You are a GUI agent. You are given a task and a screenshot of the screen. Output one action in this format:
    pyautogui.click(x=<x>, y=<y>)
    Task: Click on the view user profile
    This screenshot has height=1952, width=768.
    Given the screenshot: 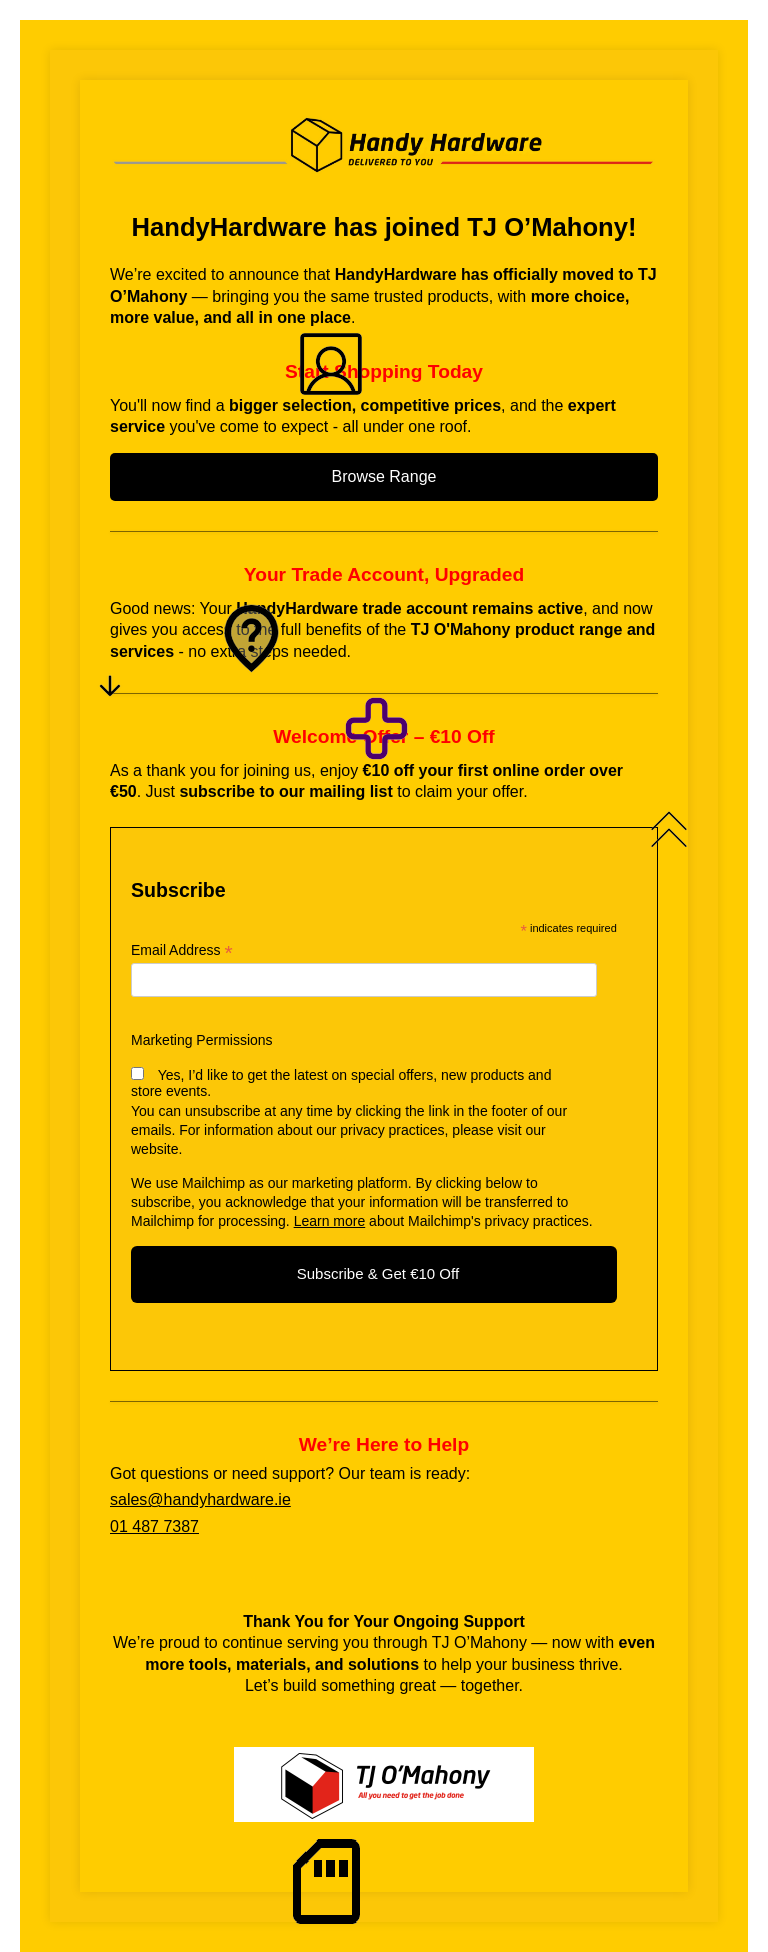 What is the action you would take?
    pyautogui.click(x=331, y=364)
    